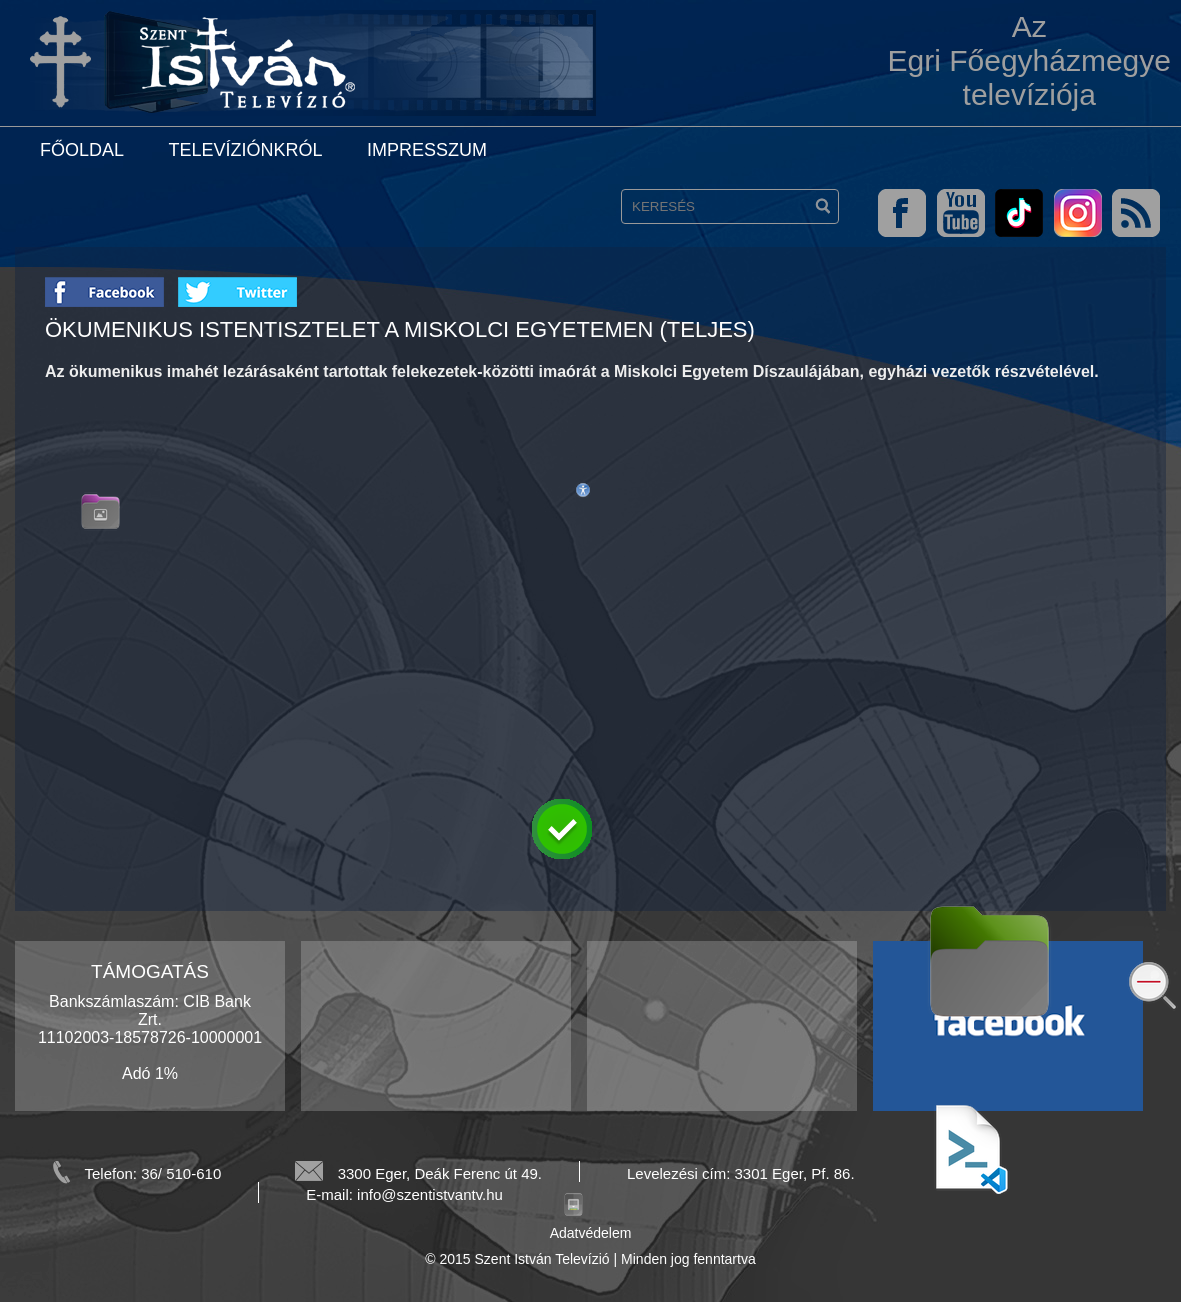 Image resolution: width=1181 pixels, height=1302 pixels. Describe the element at coordinates (562, 829) in the screenshot. I see `file successfully synced to OneDrive` at that location.